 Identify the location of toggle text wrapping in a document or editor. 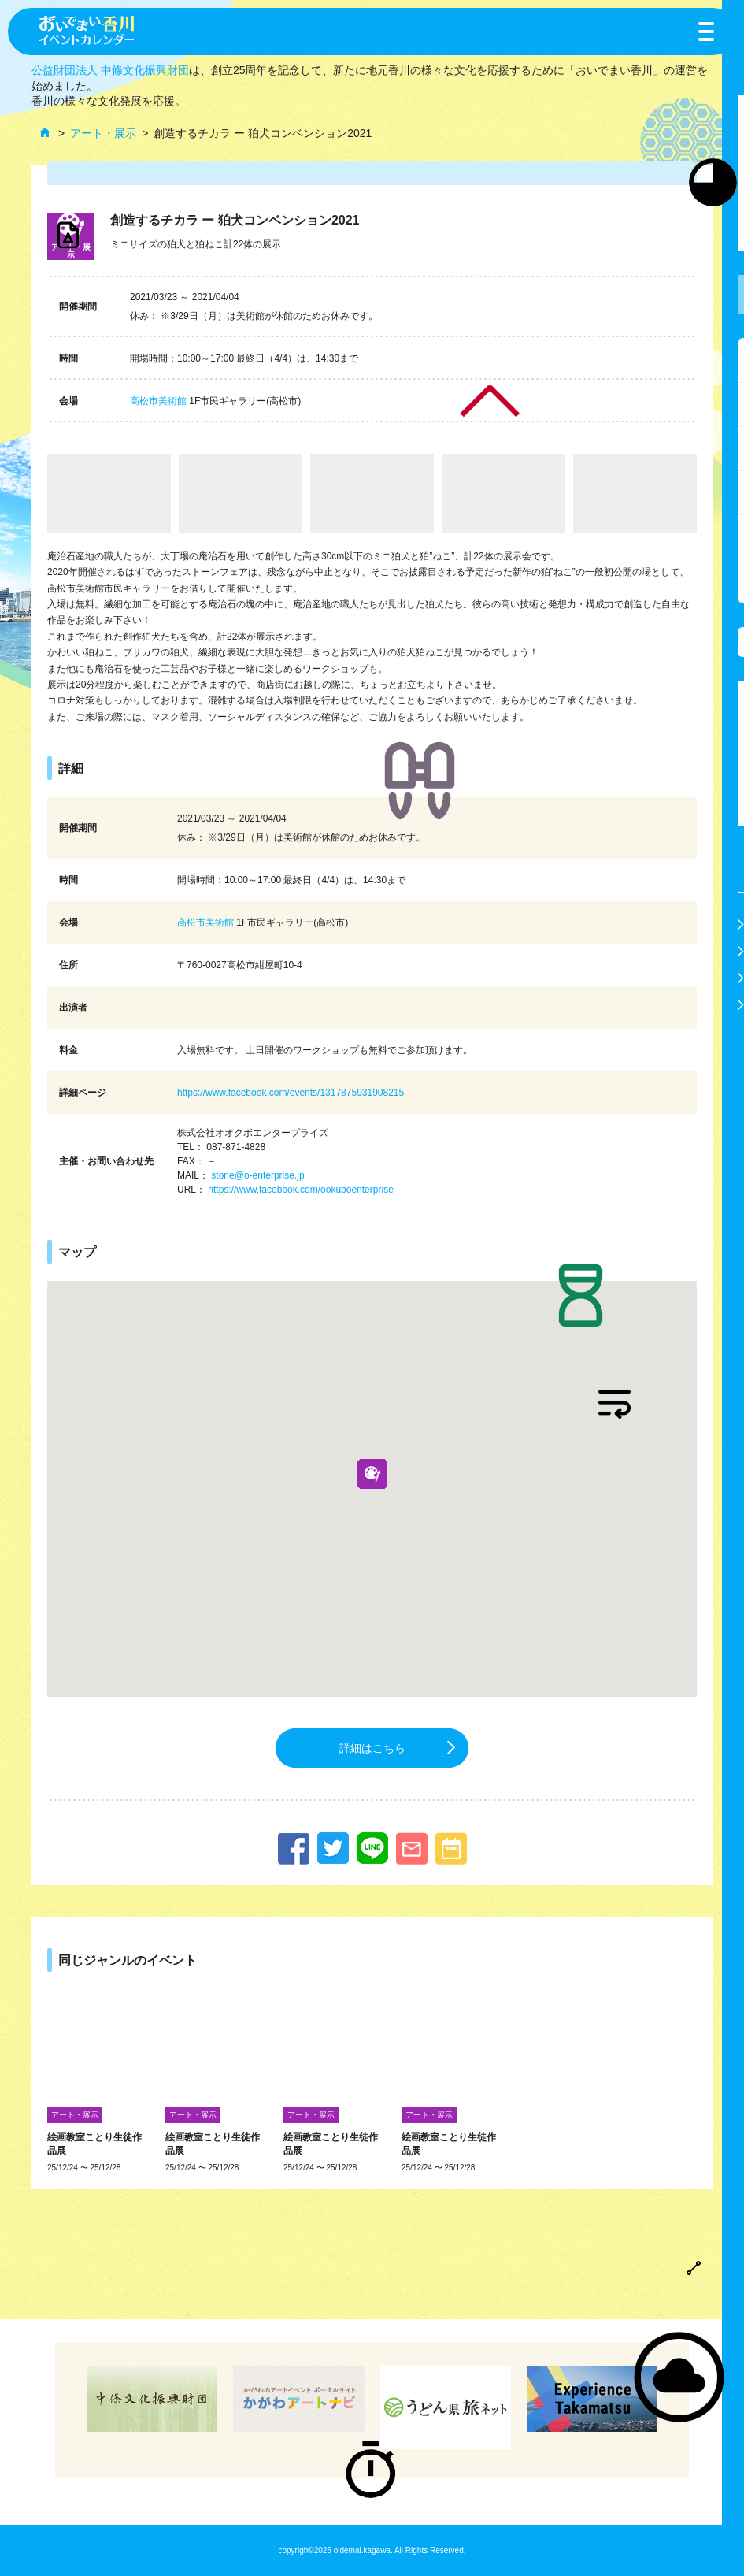
(614, 1402).